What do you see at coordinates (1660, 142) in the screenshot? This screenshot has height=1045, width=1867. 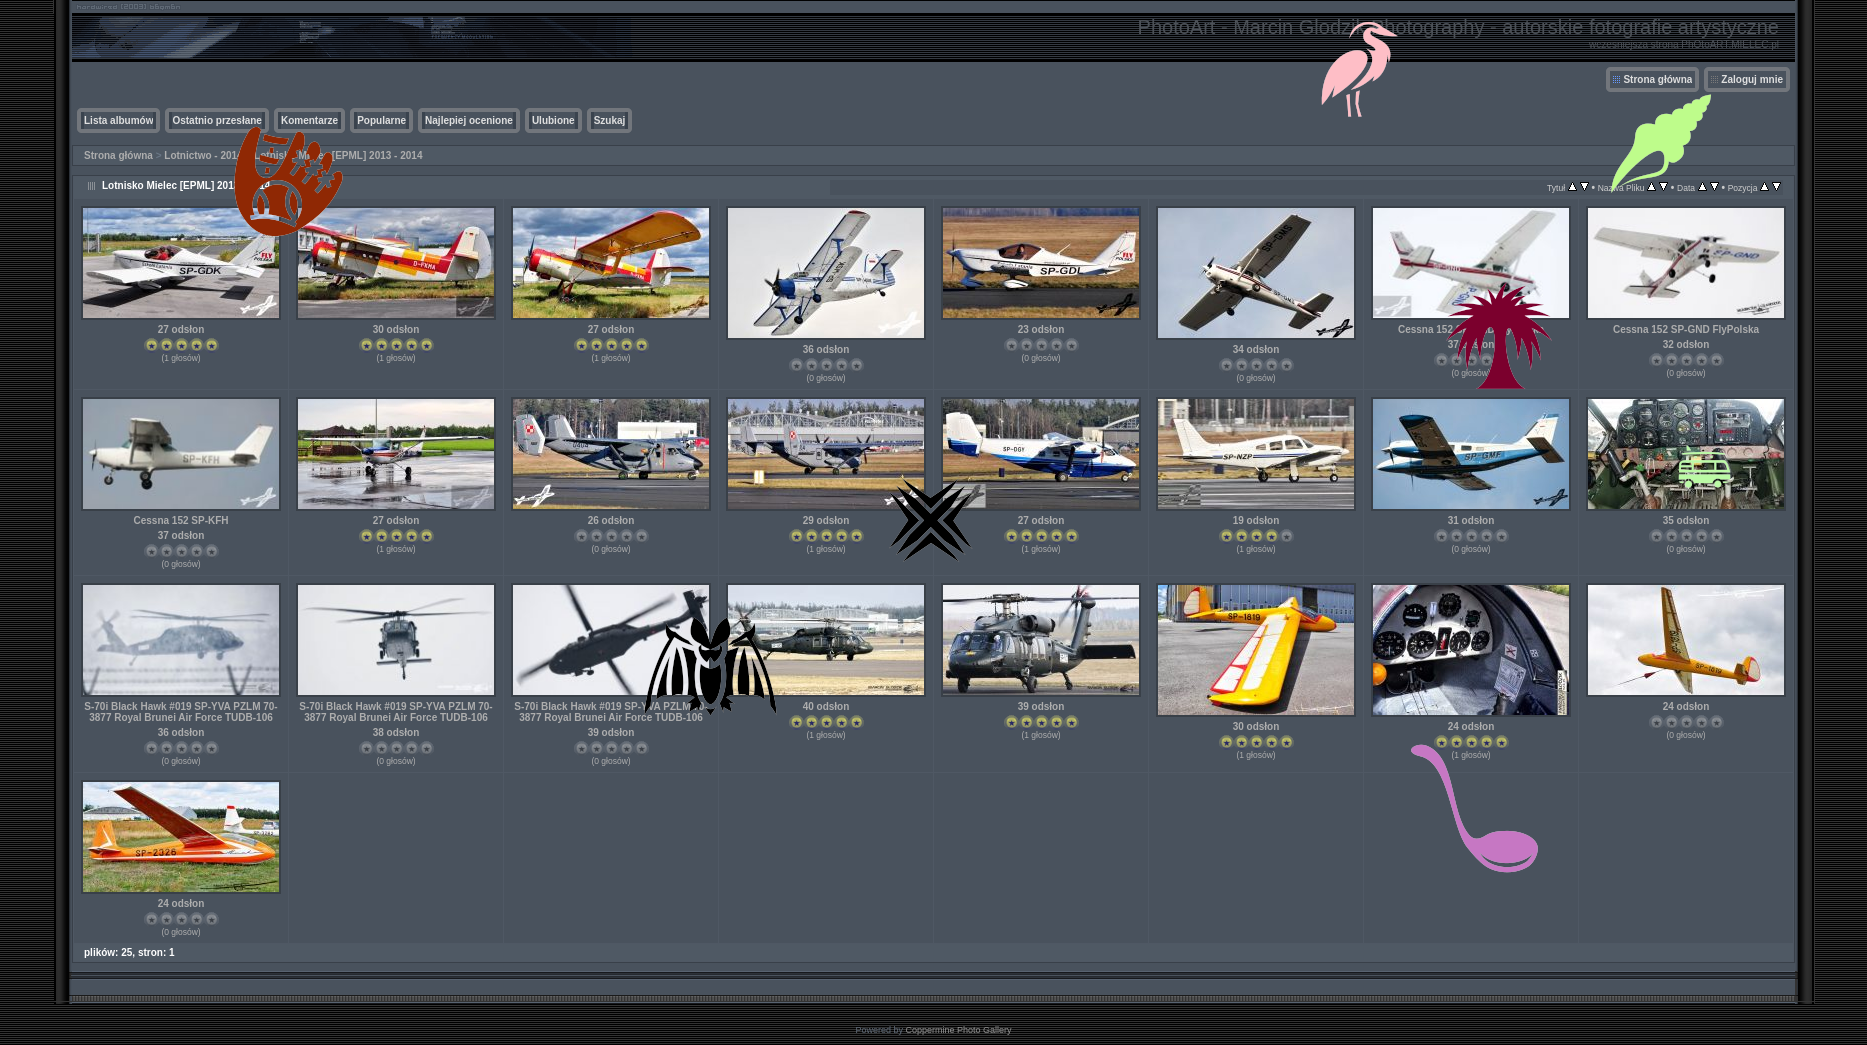 I see `decorative shell item in a game inventory` at bounding box center [1660, 142].